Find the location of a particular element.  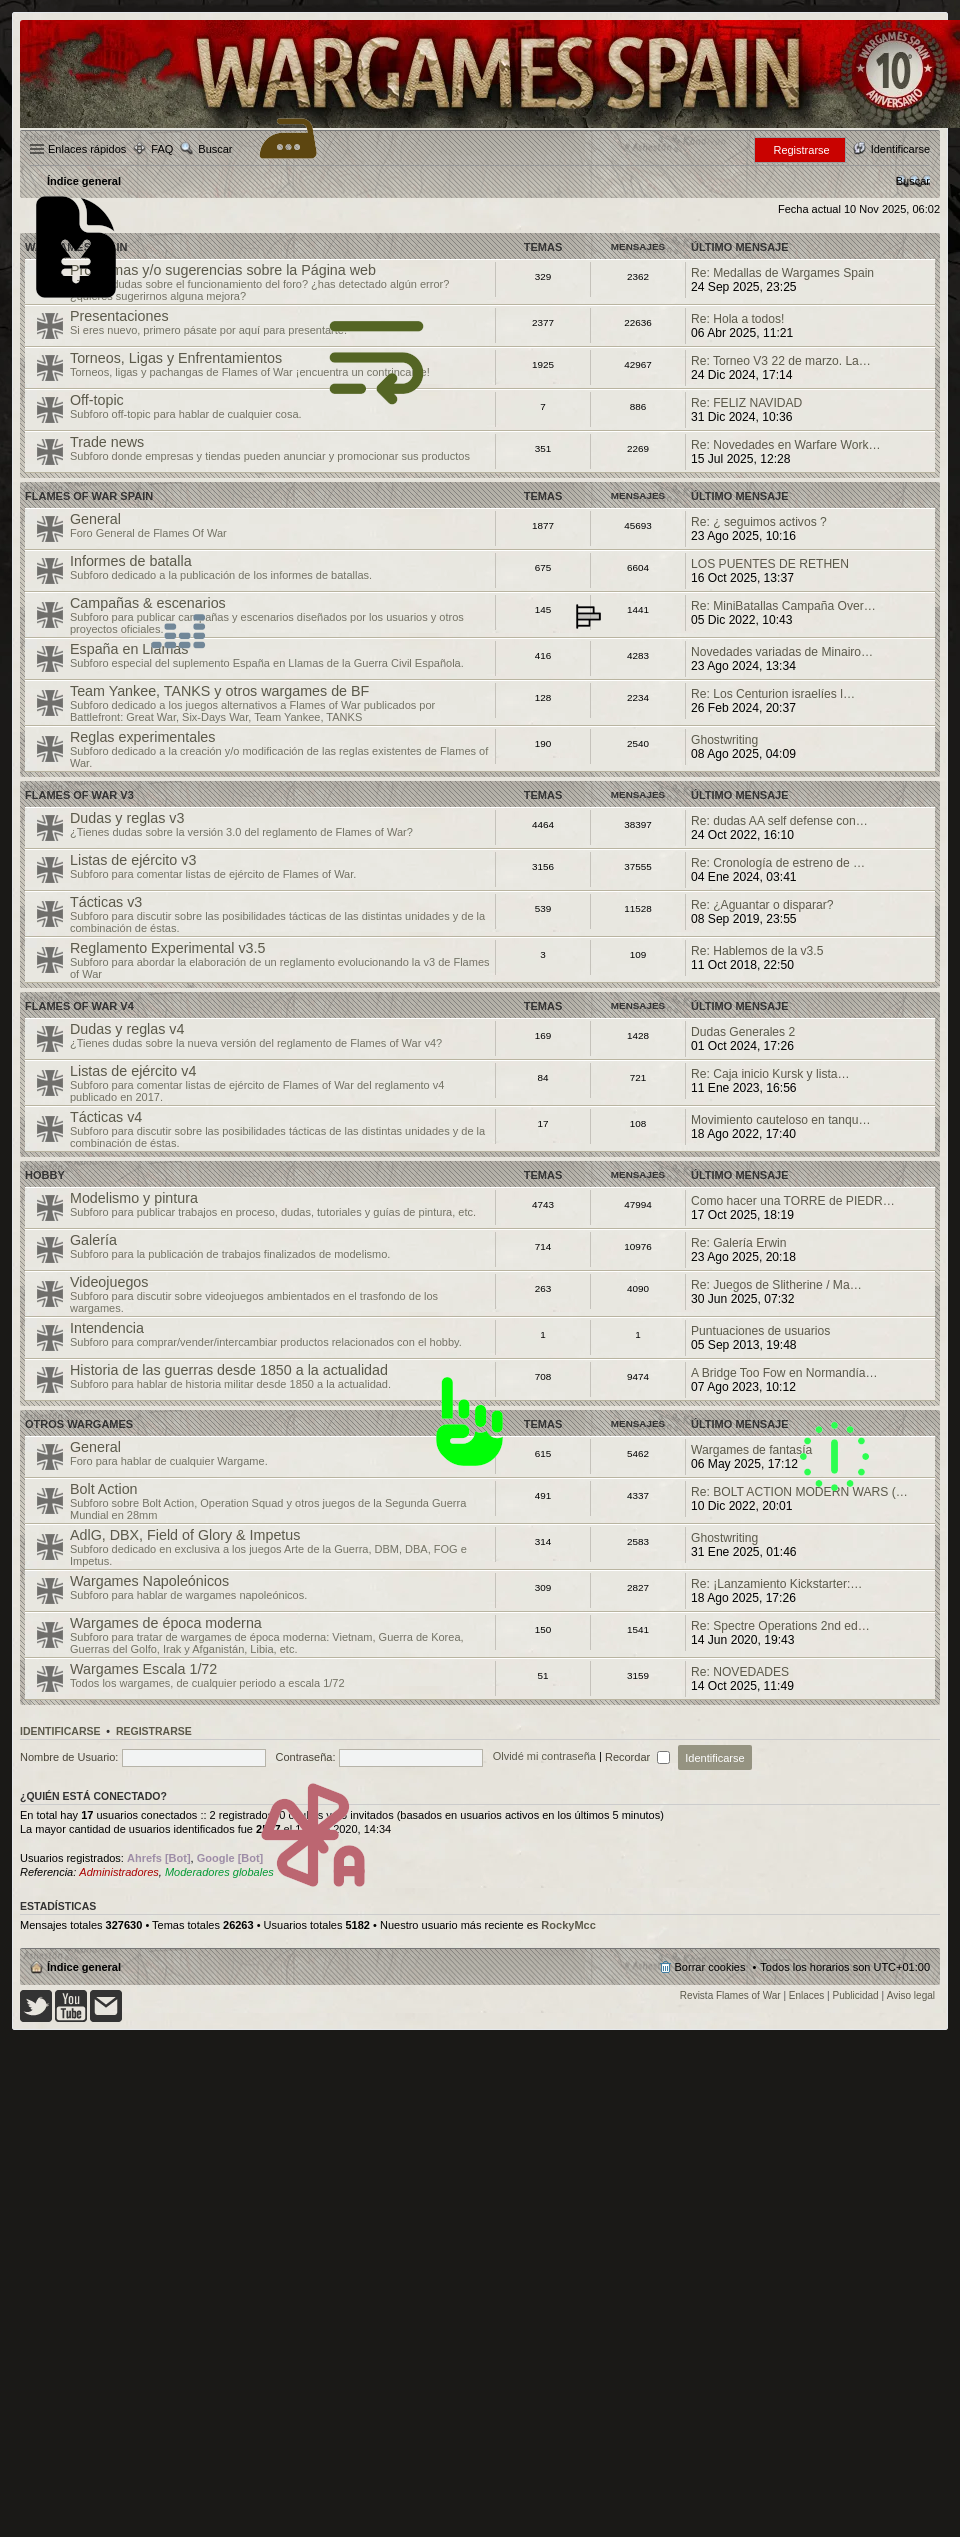

view yen currency document is located at coordinates (76, 247).